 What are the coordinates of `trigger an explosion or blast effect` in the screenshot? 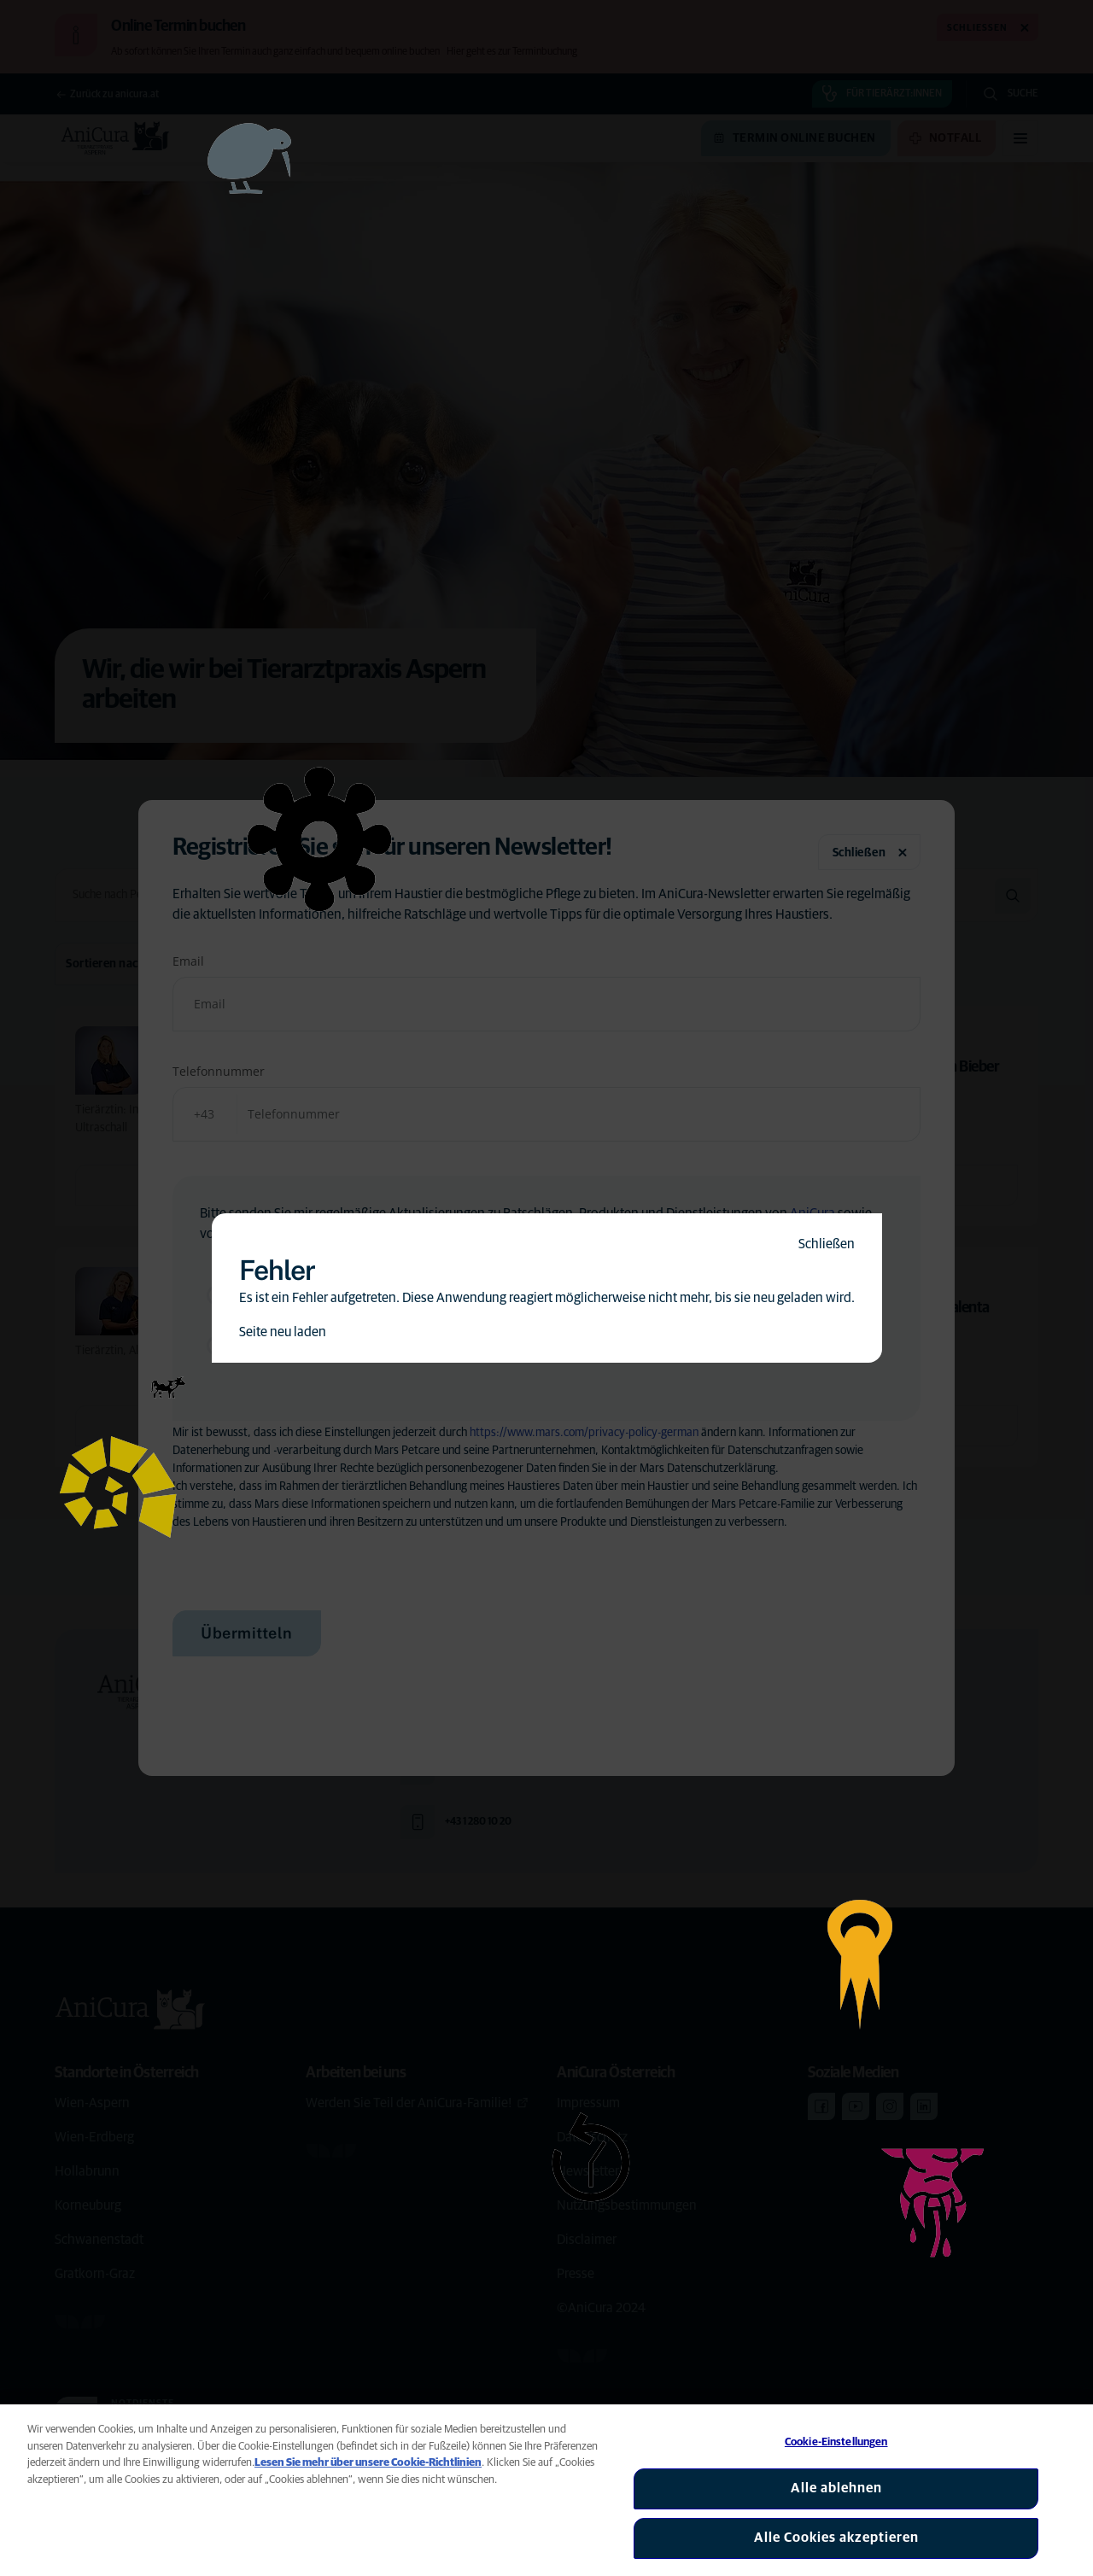 It's located at (860, 1965).